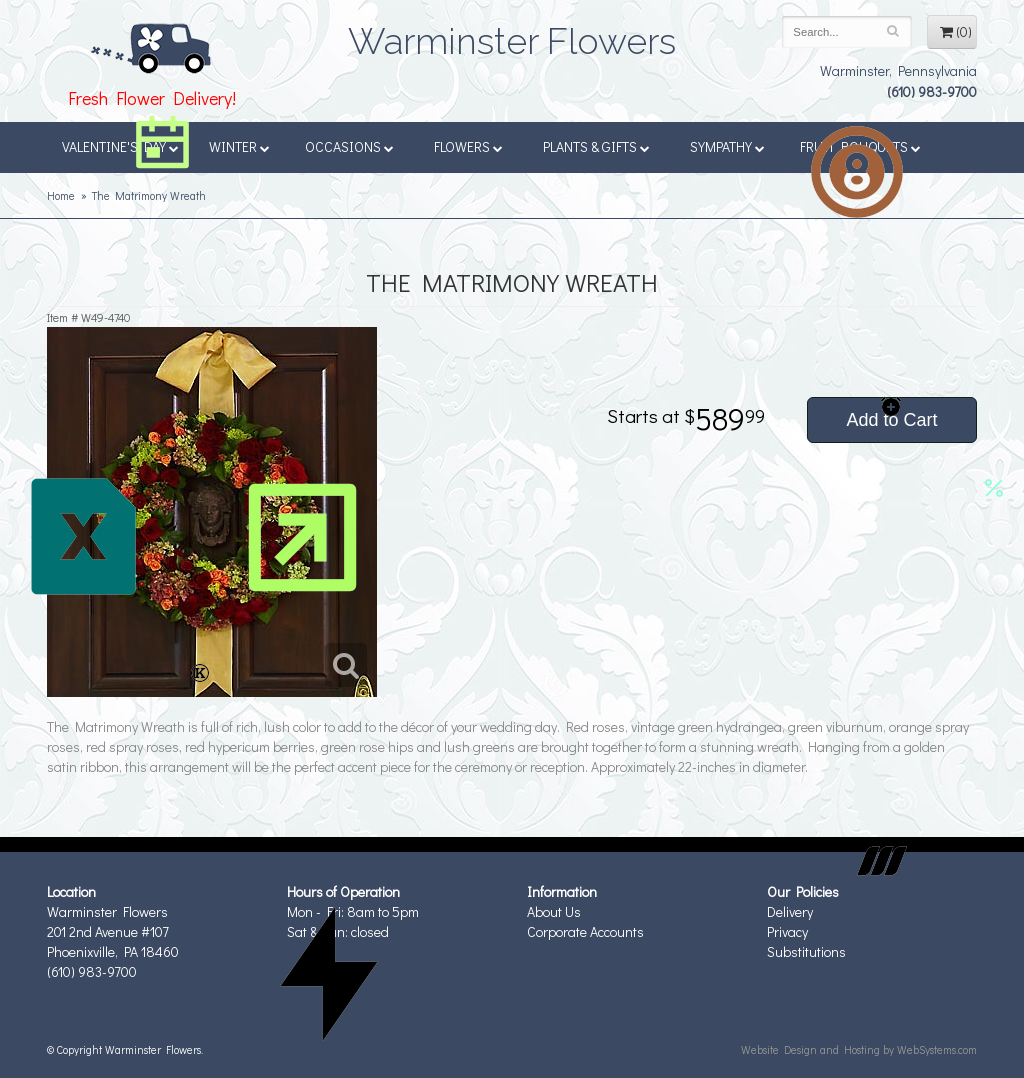 The height and width of the screenshot is (1078, 1024). Describe the element at coordinates (882, 861) in the screenshot. I see `meilisearch search engine logo` at that location.